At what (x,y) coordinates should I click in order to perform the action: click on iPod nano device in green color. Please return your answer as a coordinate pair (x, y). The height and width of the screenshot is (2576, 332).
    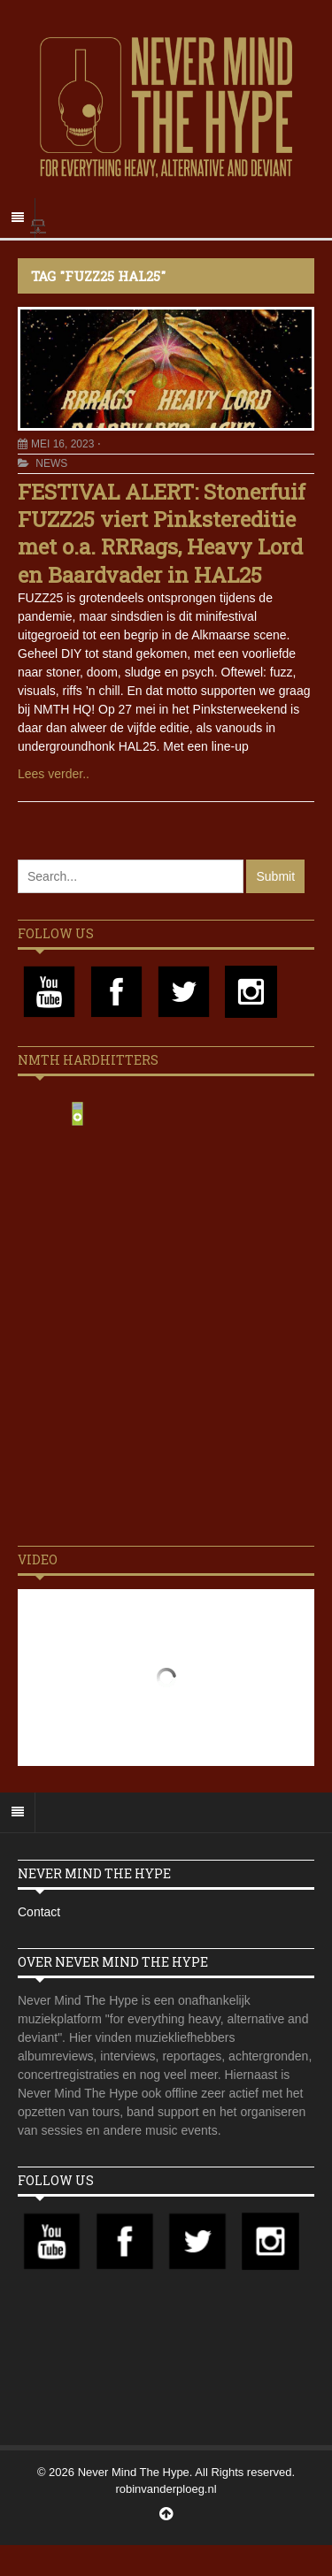
    Looking at the image, I should click on (77, 1113).